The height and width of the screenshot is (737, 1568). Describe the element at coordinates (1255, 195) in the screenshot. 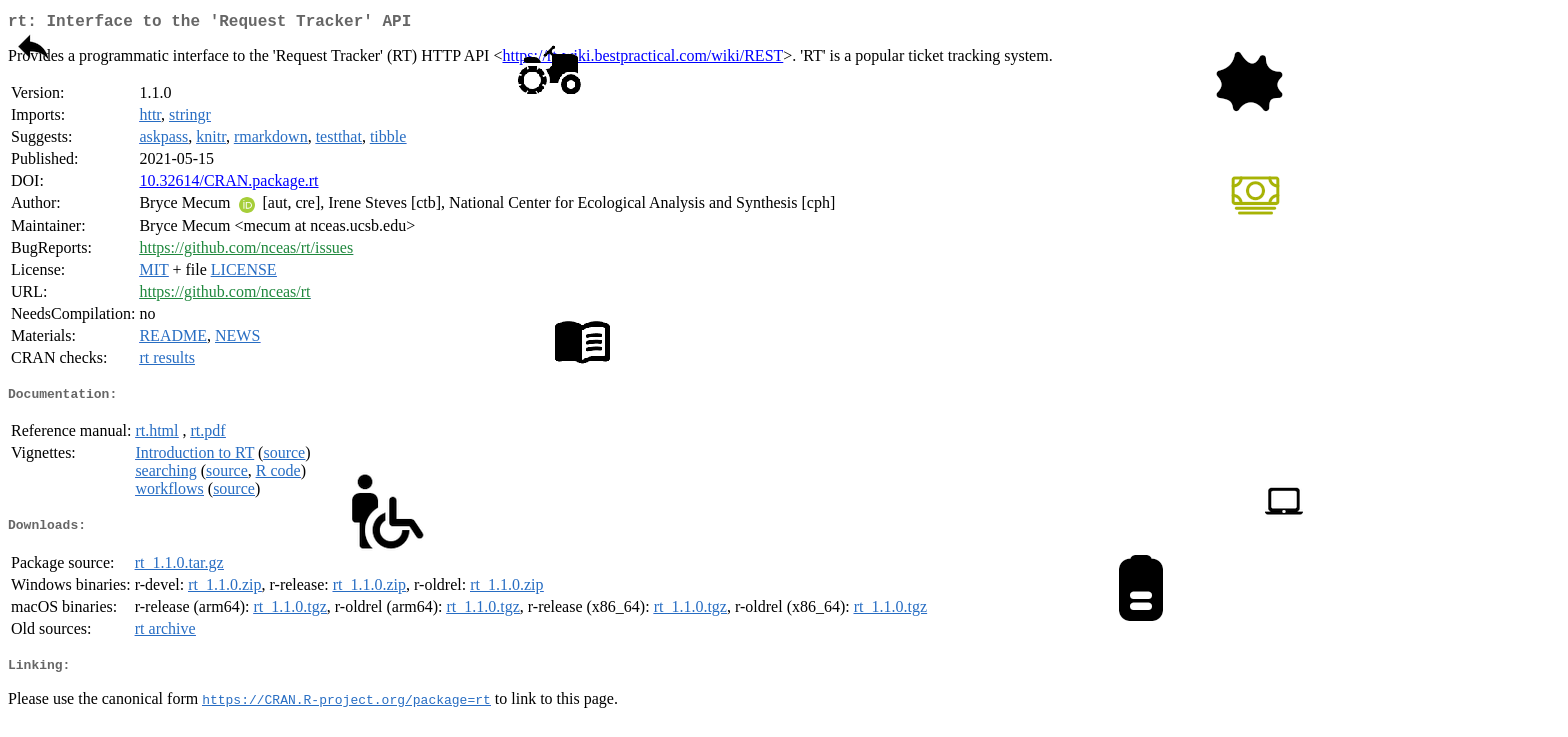

I see `view your cash balance` at that location.